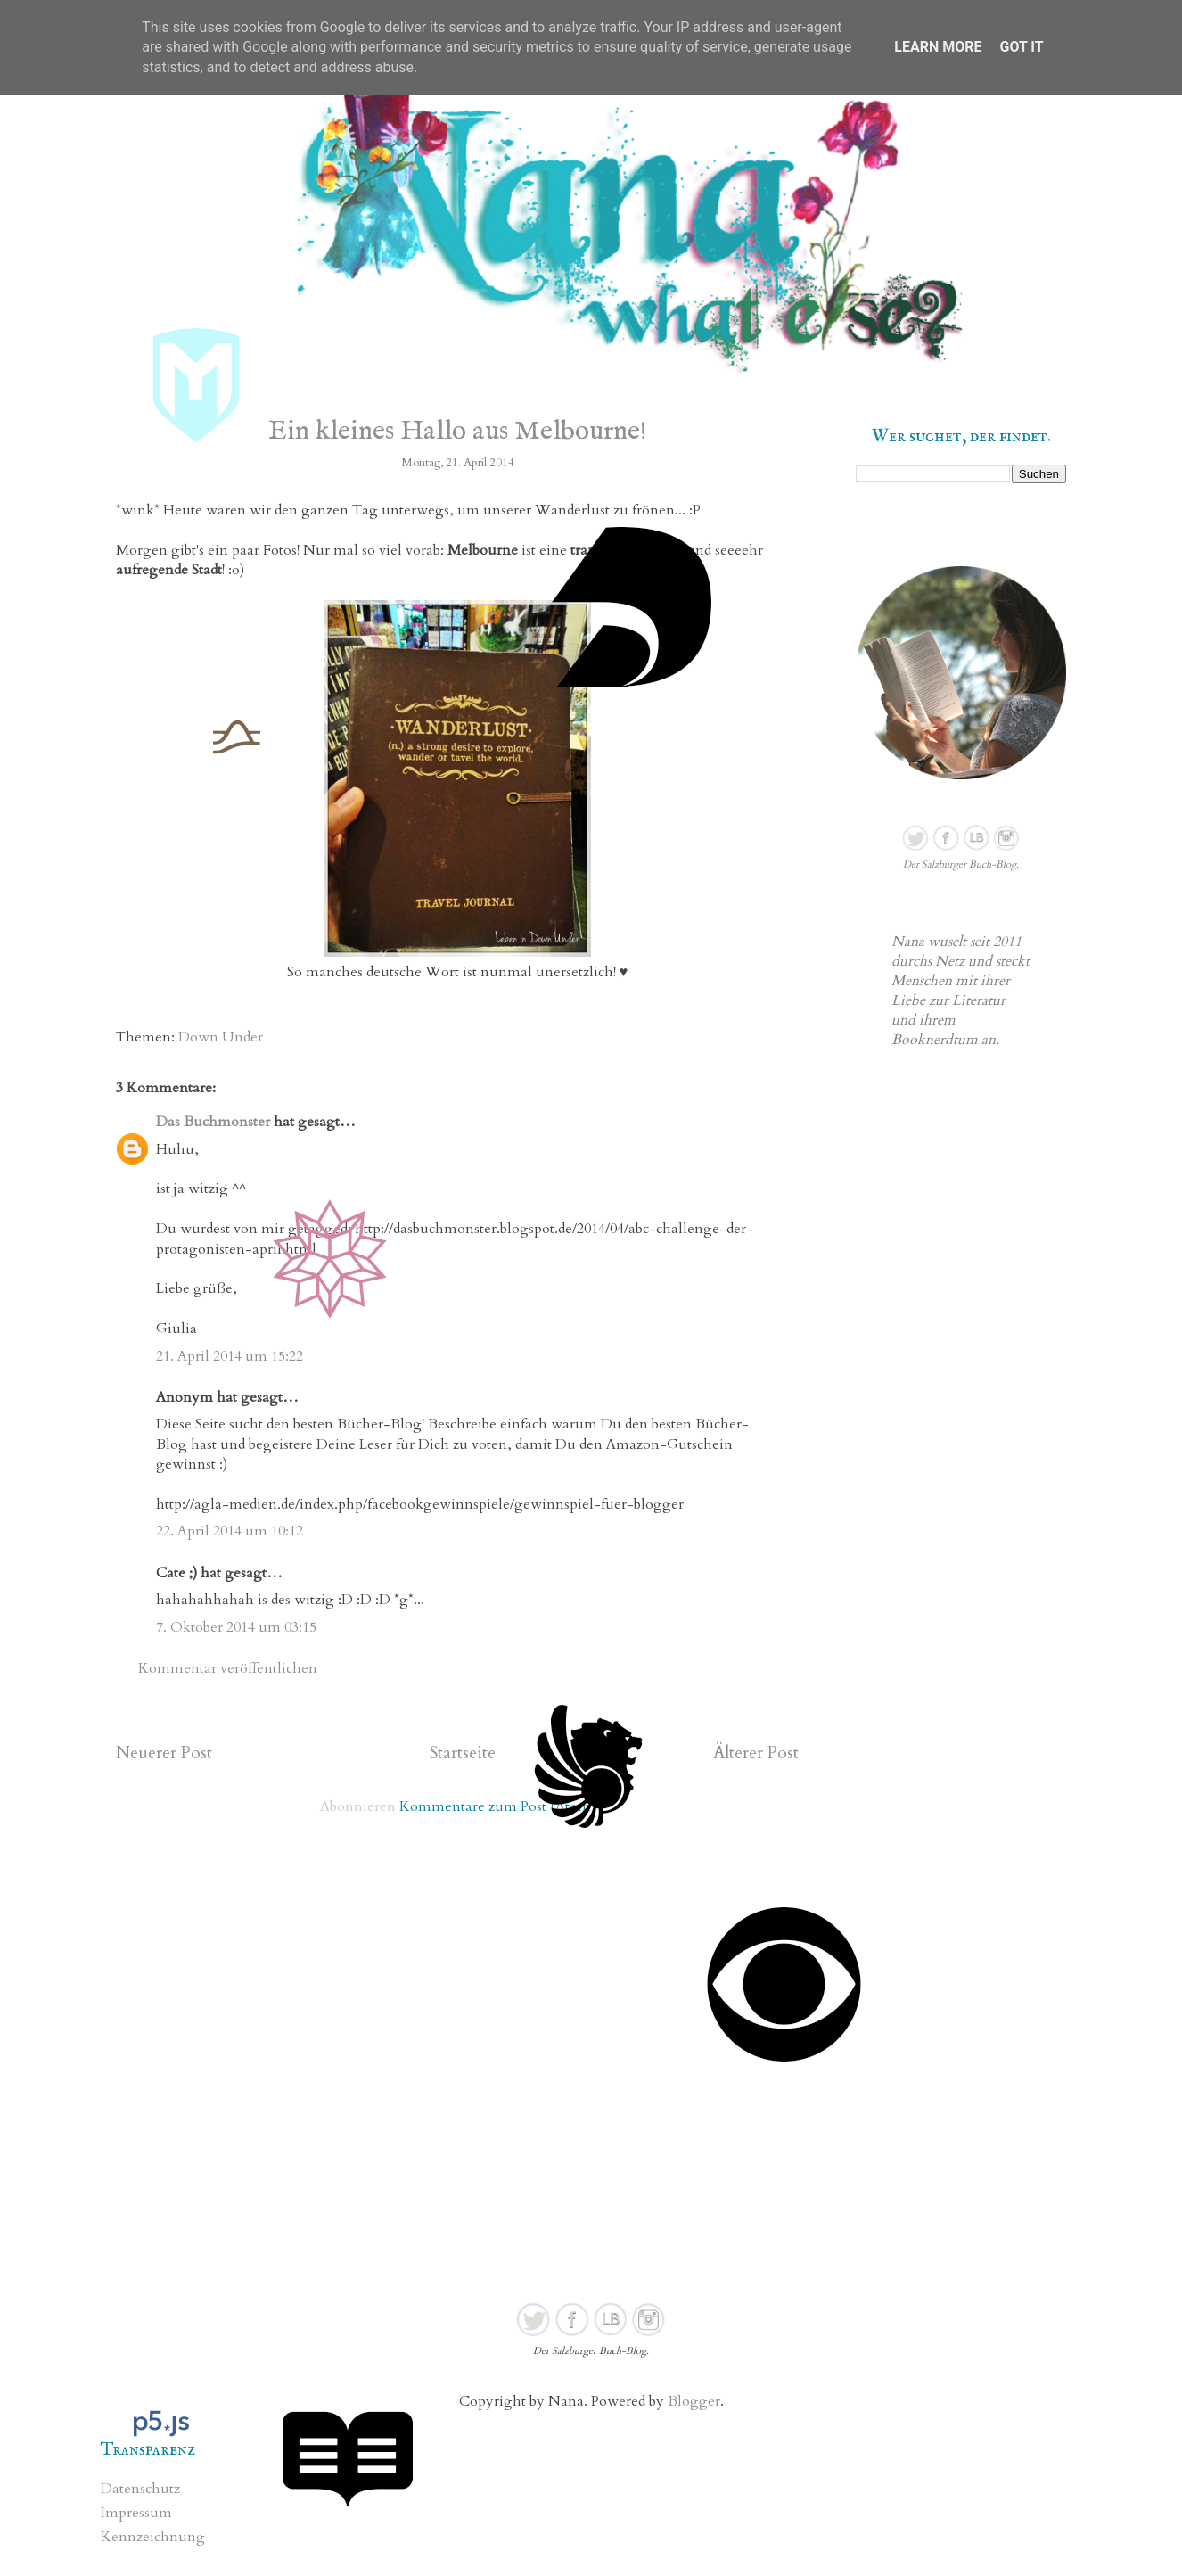 This screenshot has width=1182, height=2576. Describe the element at coordinates (348, 2459) in the screenshot. I see `visit readme documentation platform` at that location.